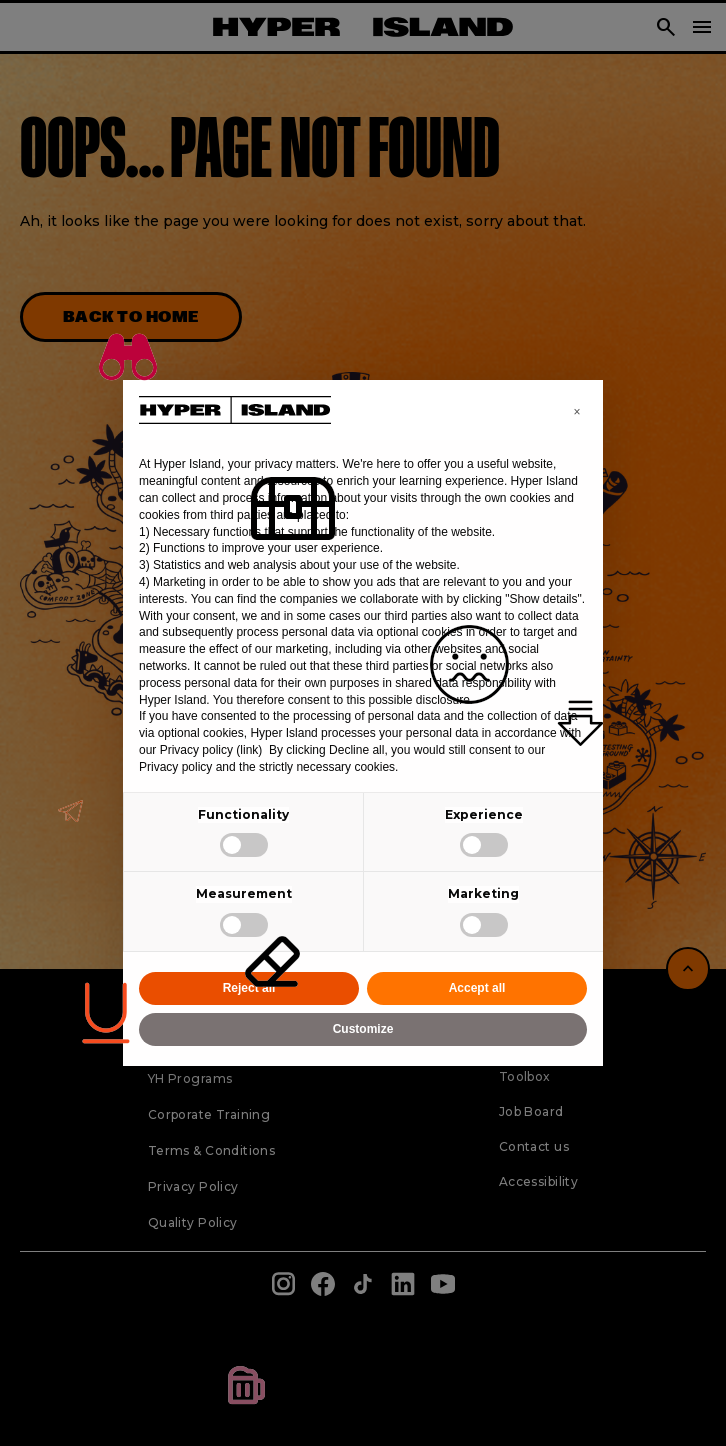 Image resolution: width=726 pixels, height=1446 pixels. What do you see at coordinates (71, 811) in the screenshot?
I see `open Telegram app` at bounding box center [71, 811].